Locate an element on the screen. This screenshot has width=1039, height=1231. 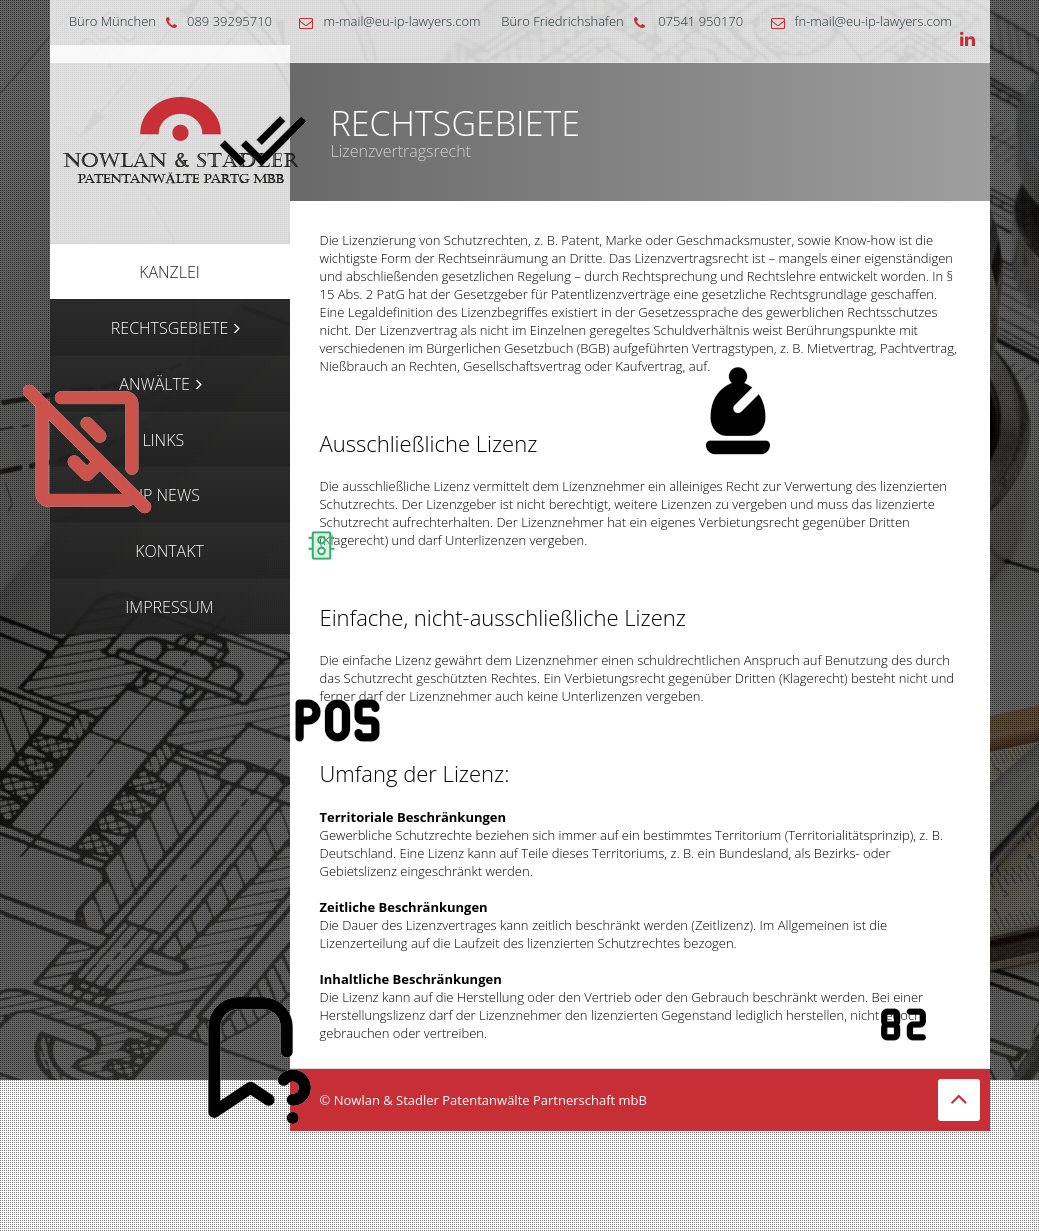
elevator unavailable or out of service is located at coordinates (87, 449).